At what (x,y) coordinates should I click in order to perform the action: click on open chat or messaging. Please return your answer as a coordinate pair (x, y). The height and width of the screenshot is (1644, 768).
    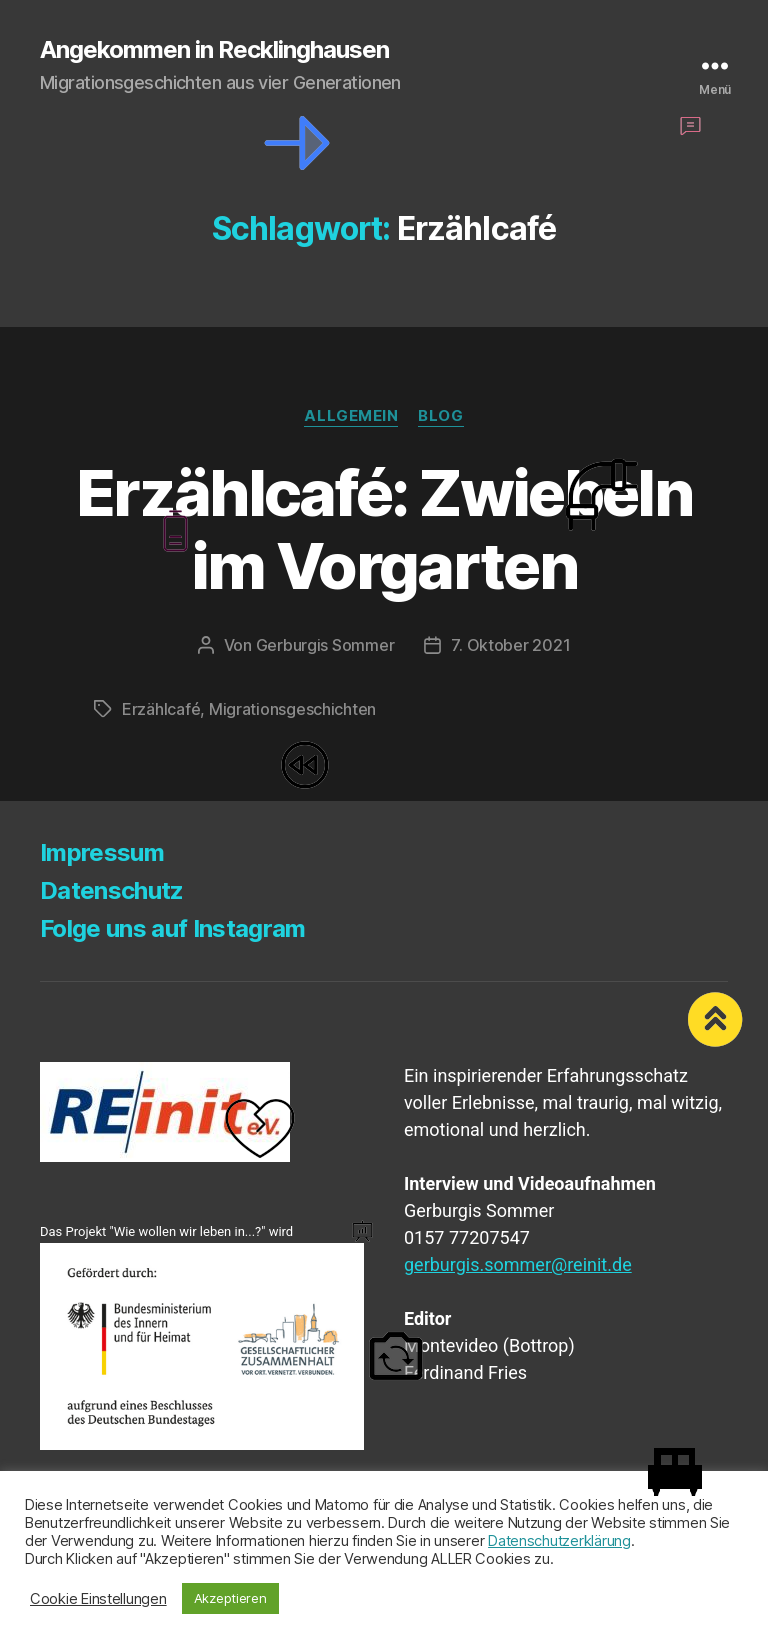
    Looking at the image, I should click on (690, 124).